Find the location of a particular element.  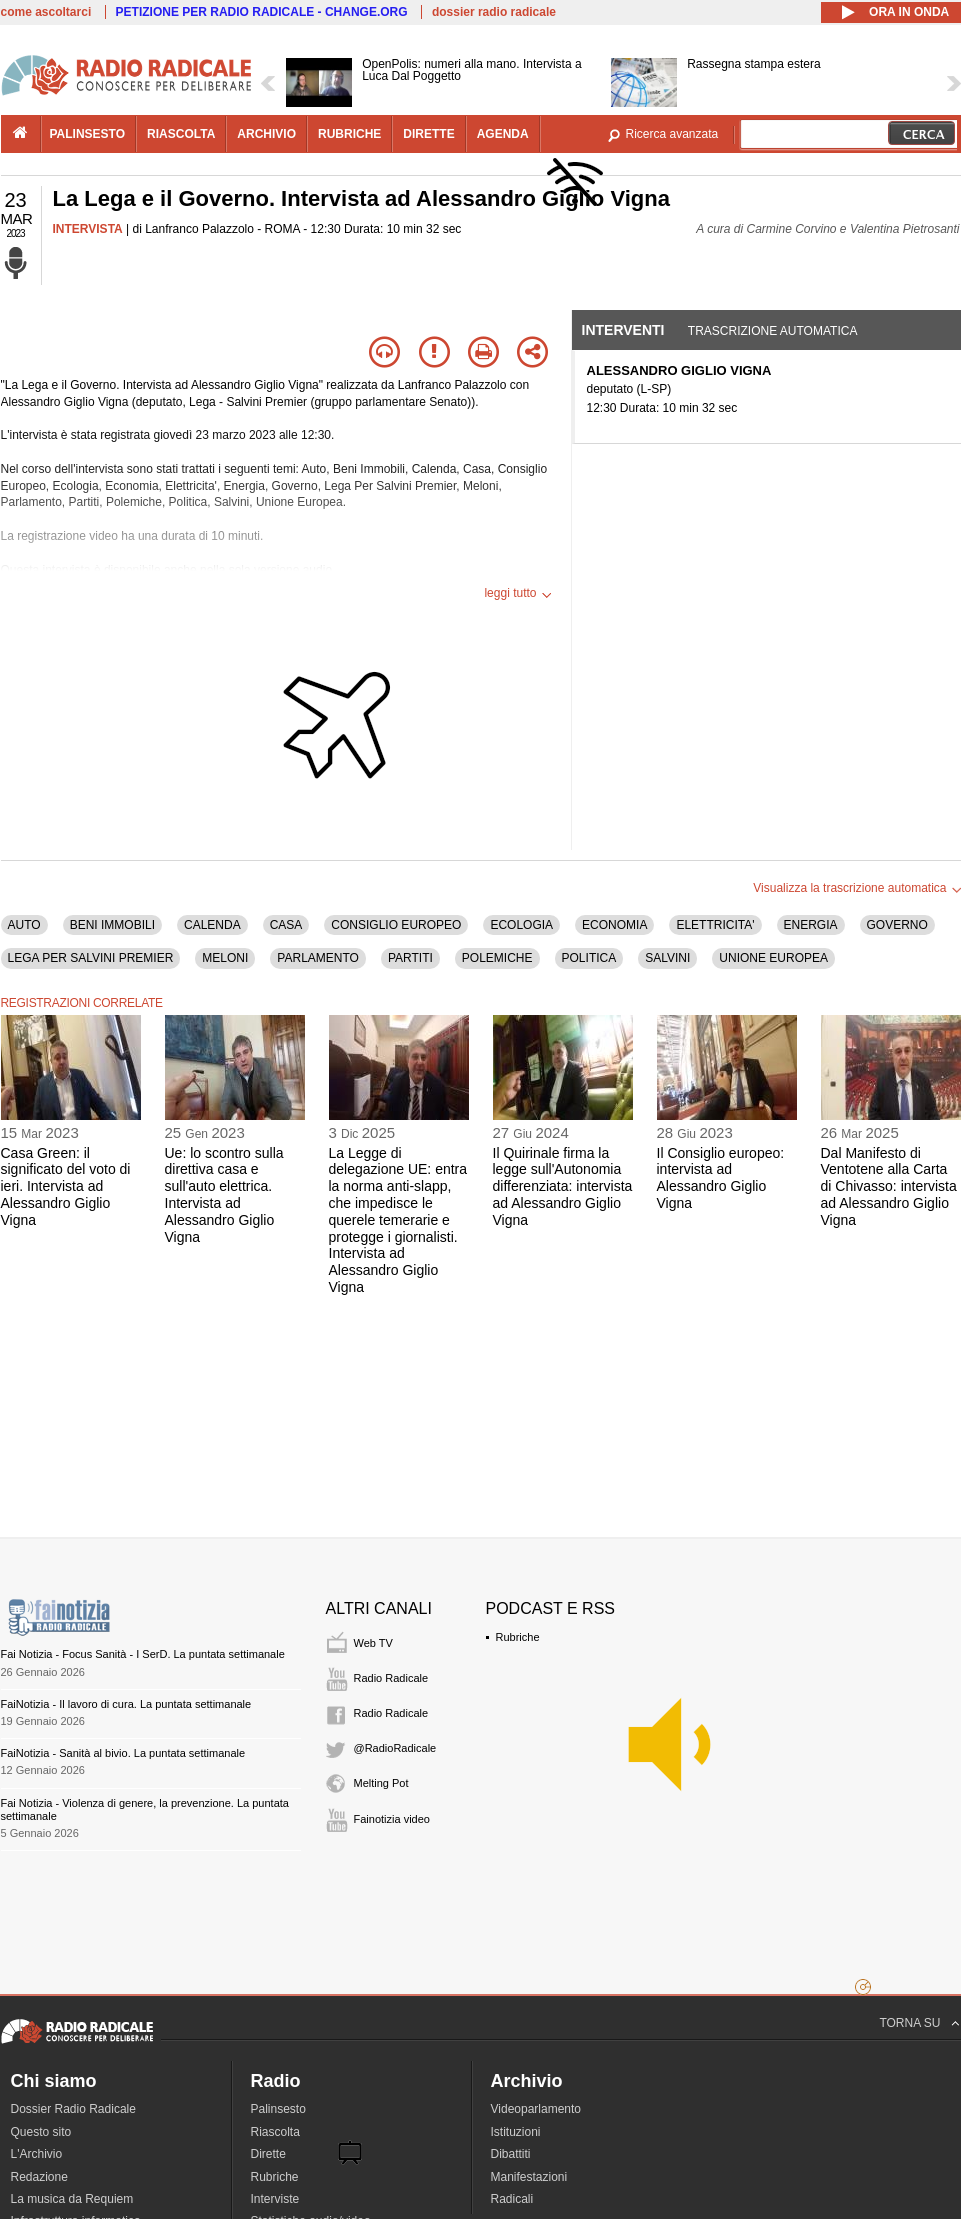

play or access audio/music files is located at coordinates (863, 1987).